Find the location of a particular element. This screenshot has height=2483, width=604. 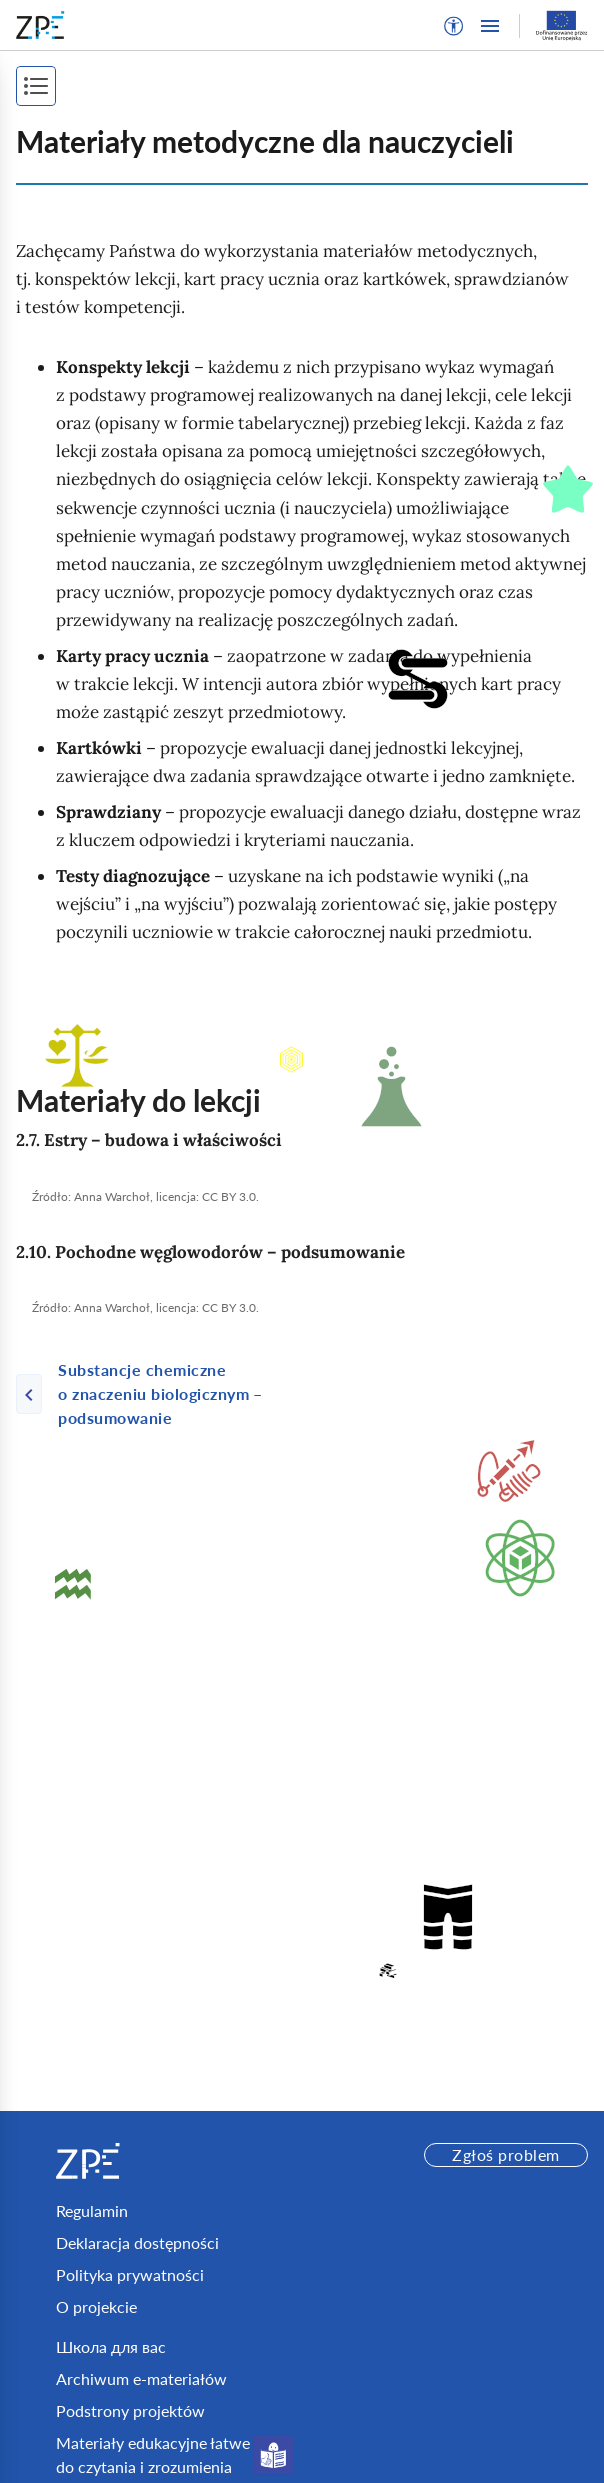

indicates acid or corrosive substance in gameplay is located at coordinates (391, 1086).